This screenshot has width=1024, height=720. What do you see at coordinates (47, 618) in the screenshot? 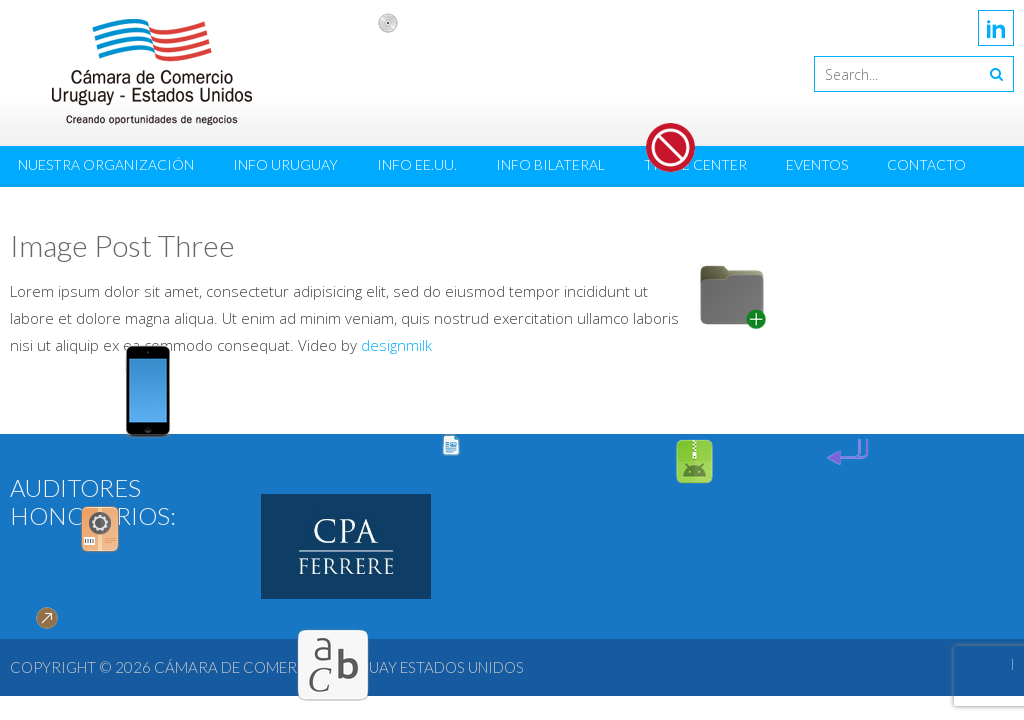
I see `indicates a symbolic link or shortcut to another file` at bounding box center [47, 618].